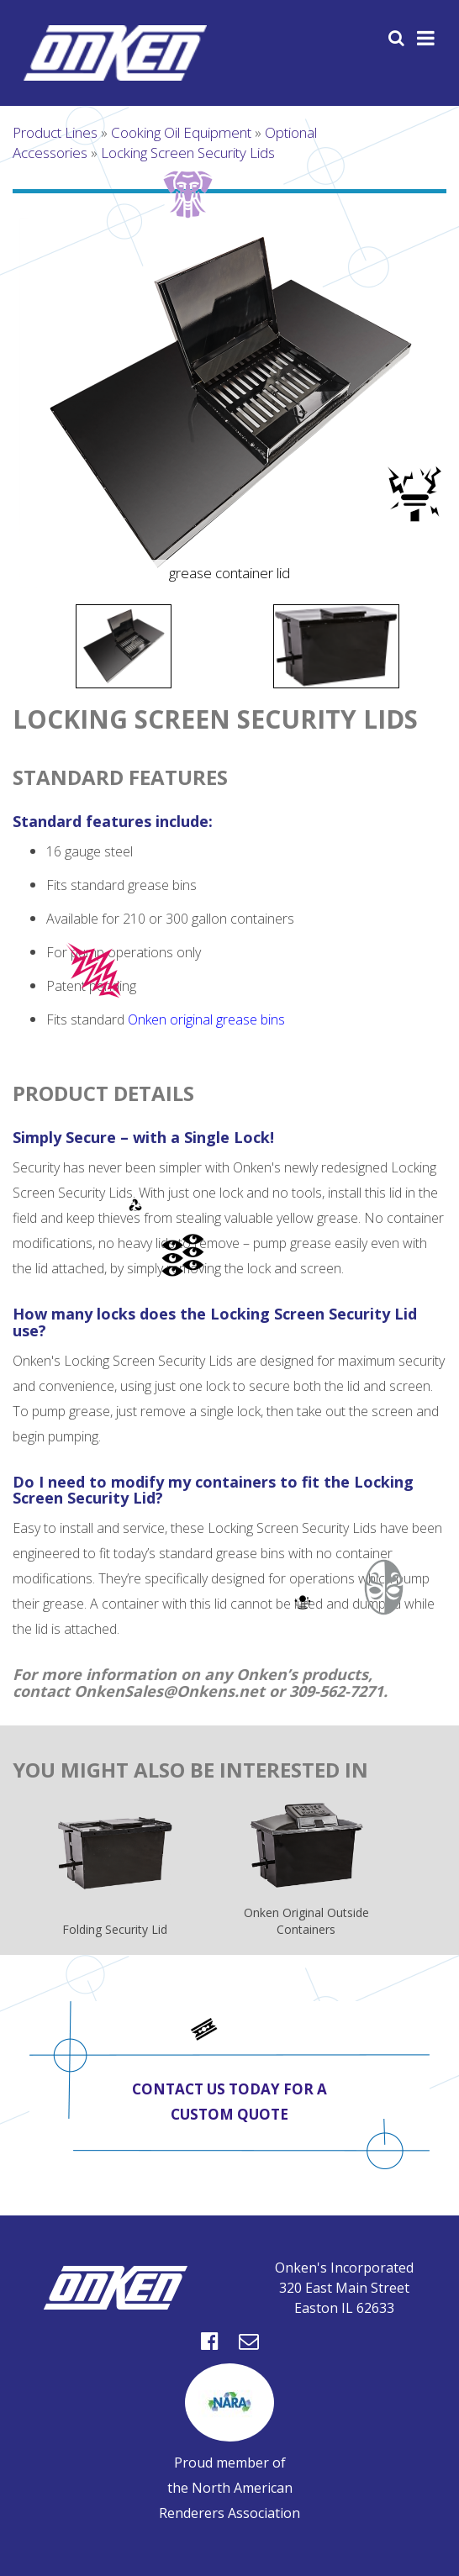 This screenshot has height=2576, width=459. Describe the element at coordinates (182, 1255) in the screenshot. I see `indicates a multi-view or surveillance mode` at that location.